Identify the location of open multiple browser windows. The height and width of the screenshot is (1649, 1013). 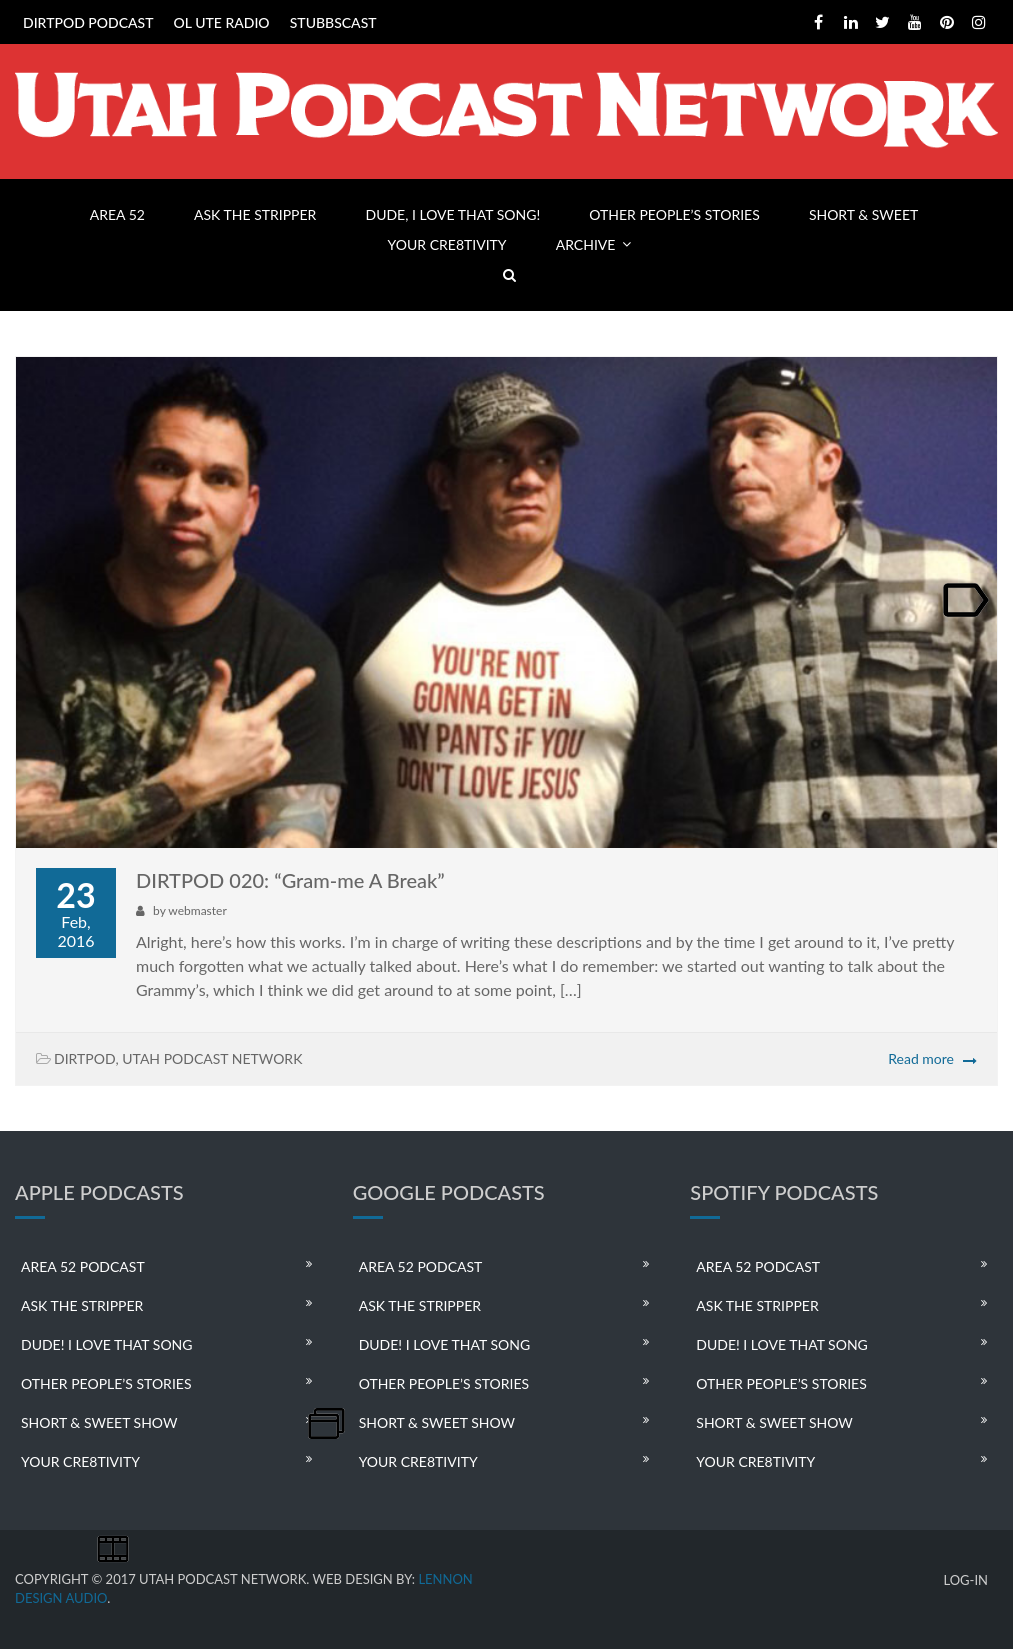
(326, 1423).